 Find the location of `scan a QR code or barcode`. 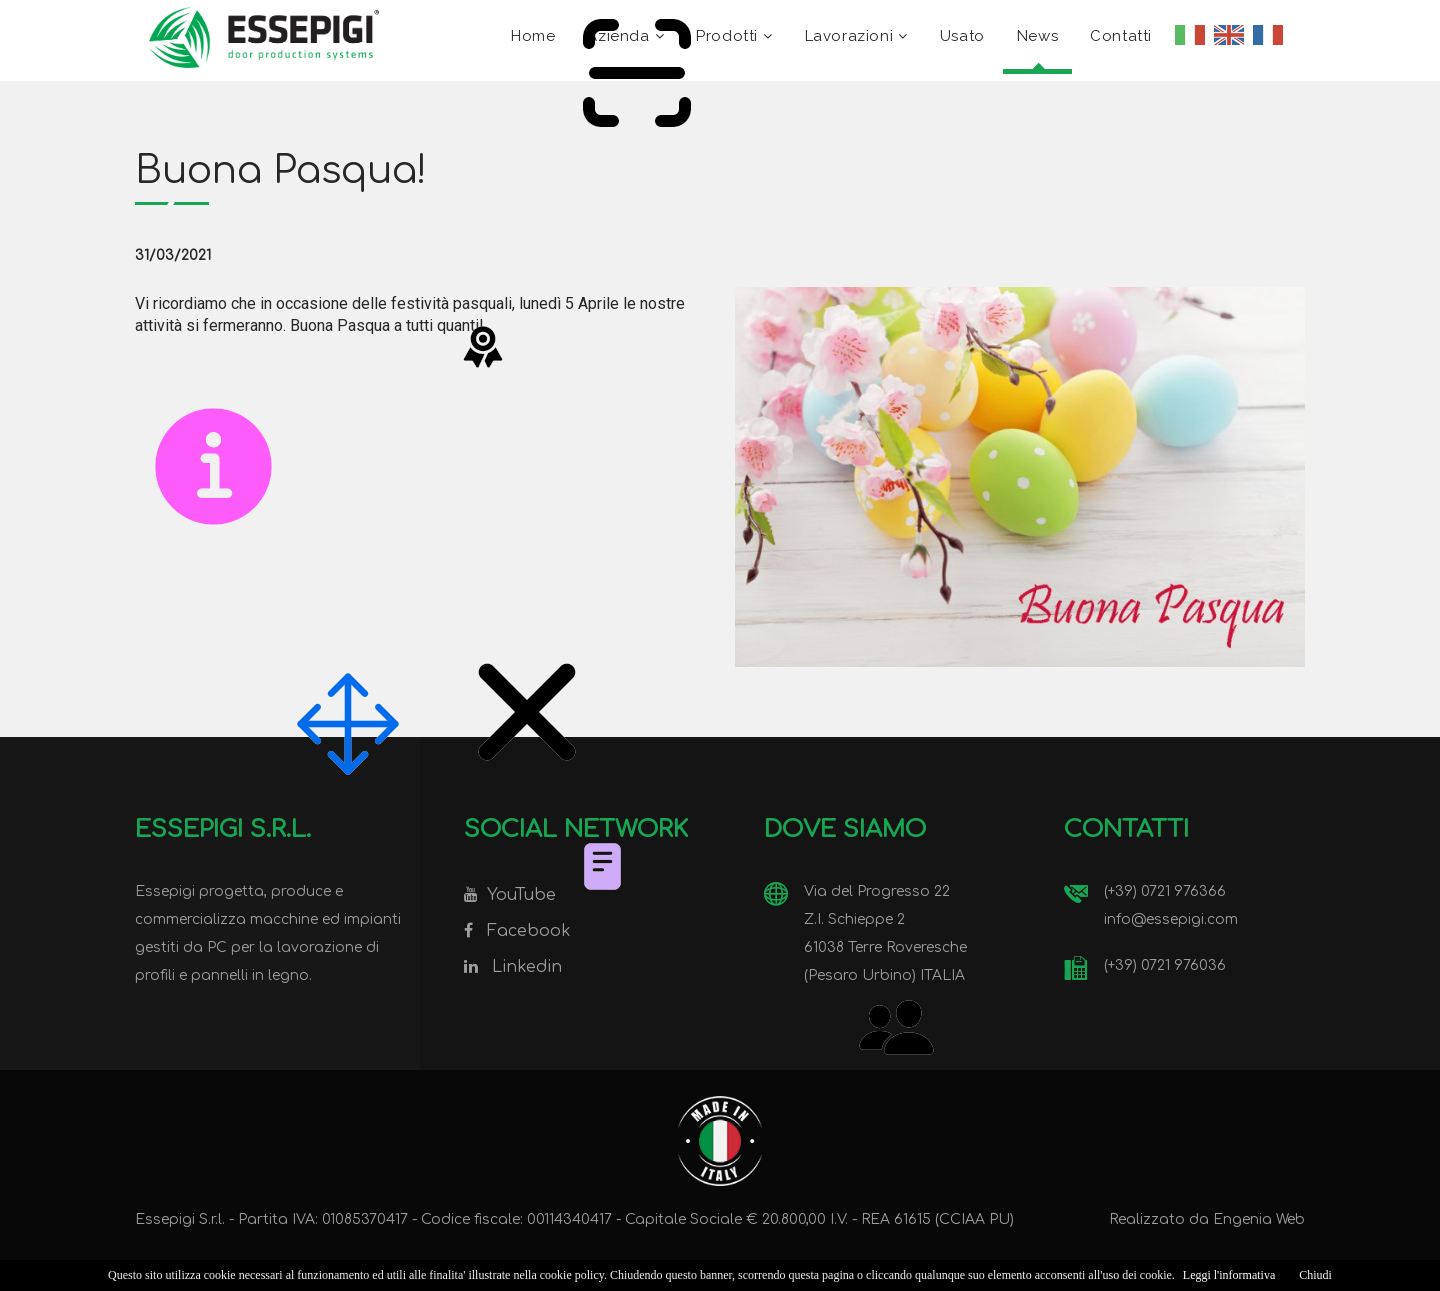

scan a QR code or barcode is located at coordinates (637, 73).